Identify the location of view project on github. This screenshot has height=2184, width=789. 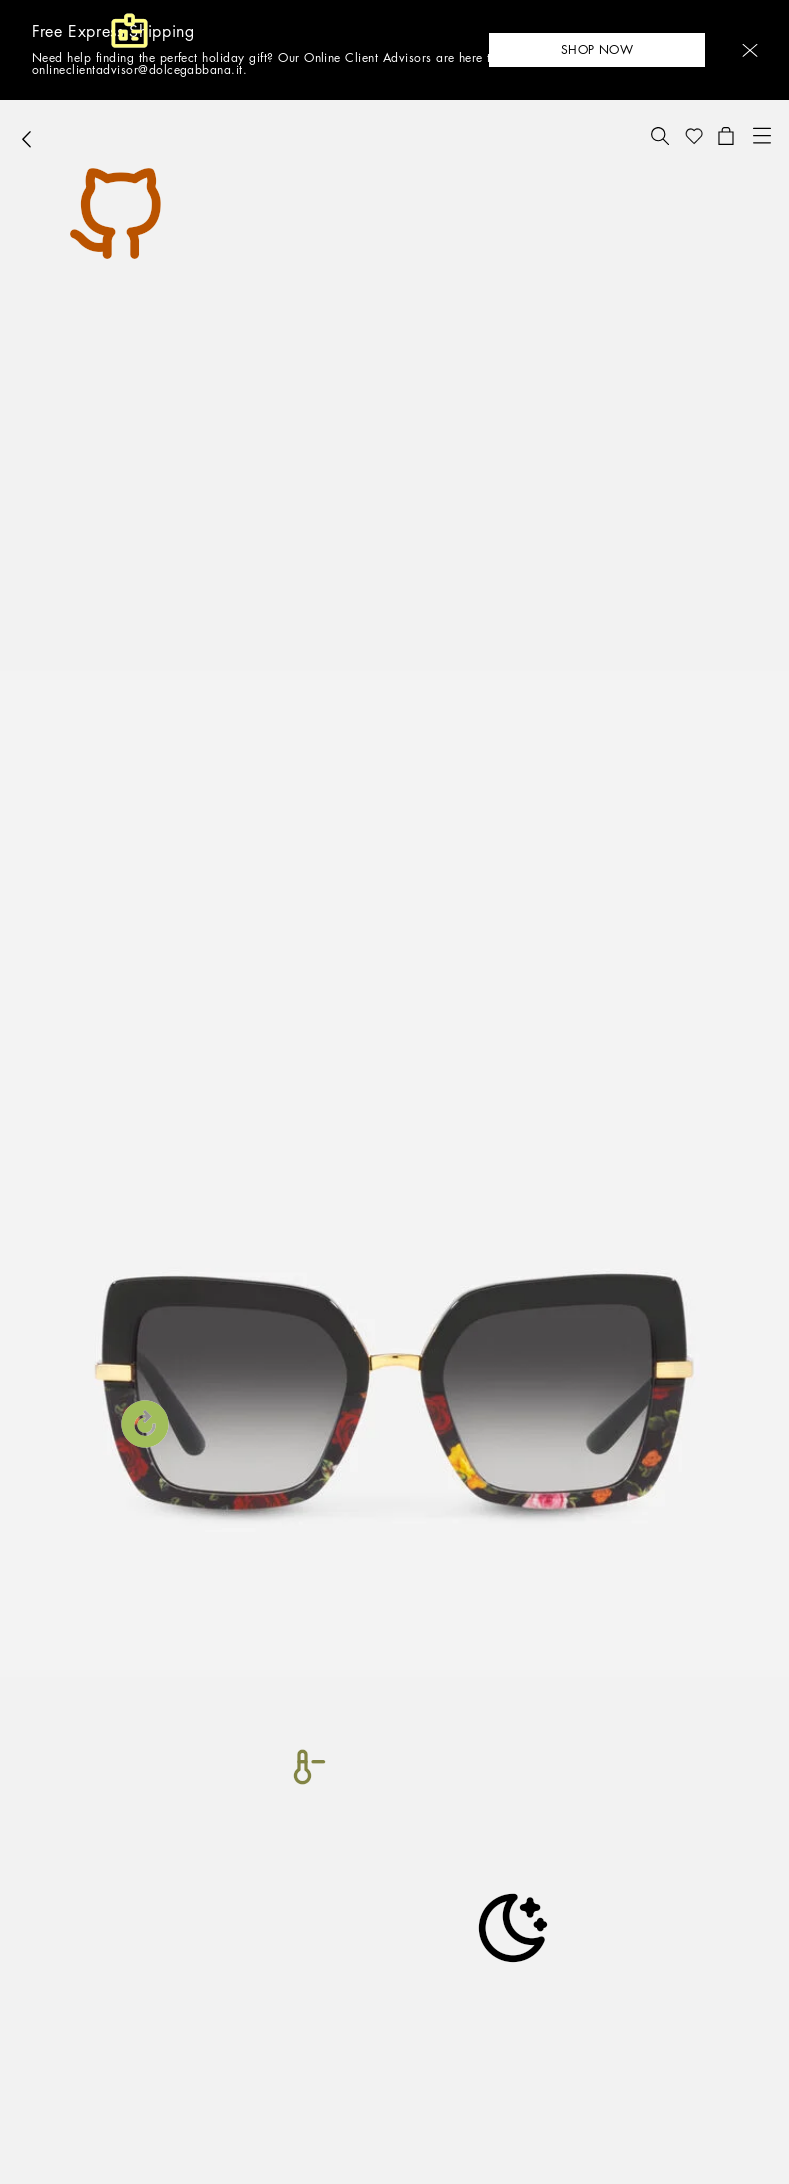
(115, 213).